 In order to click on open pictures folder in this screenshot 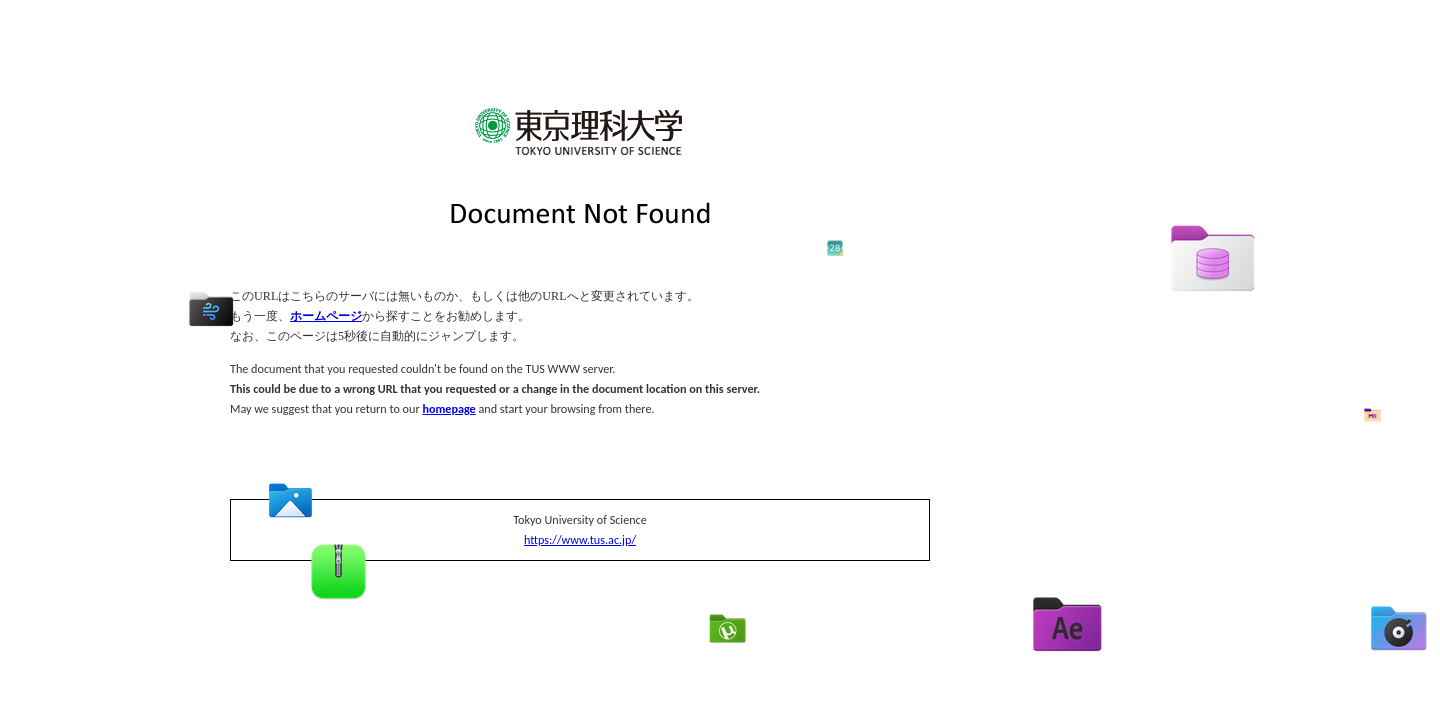, I will do `click(290, 501)`.